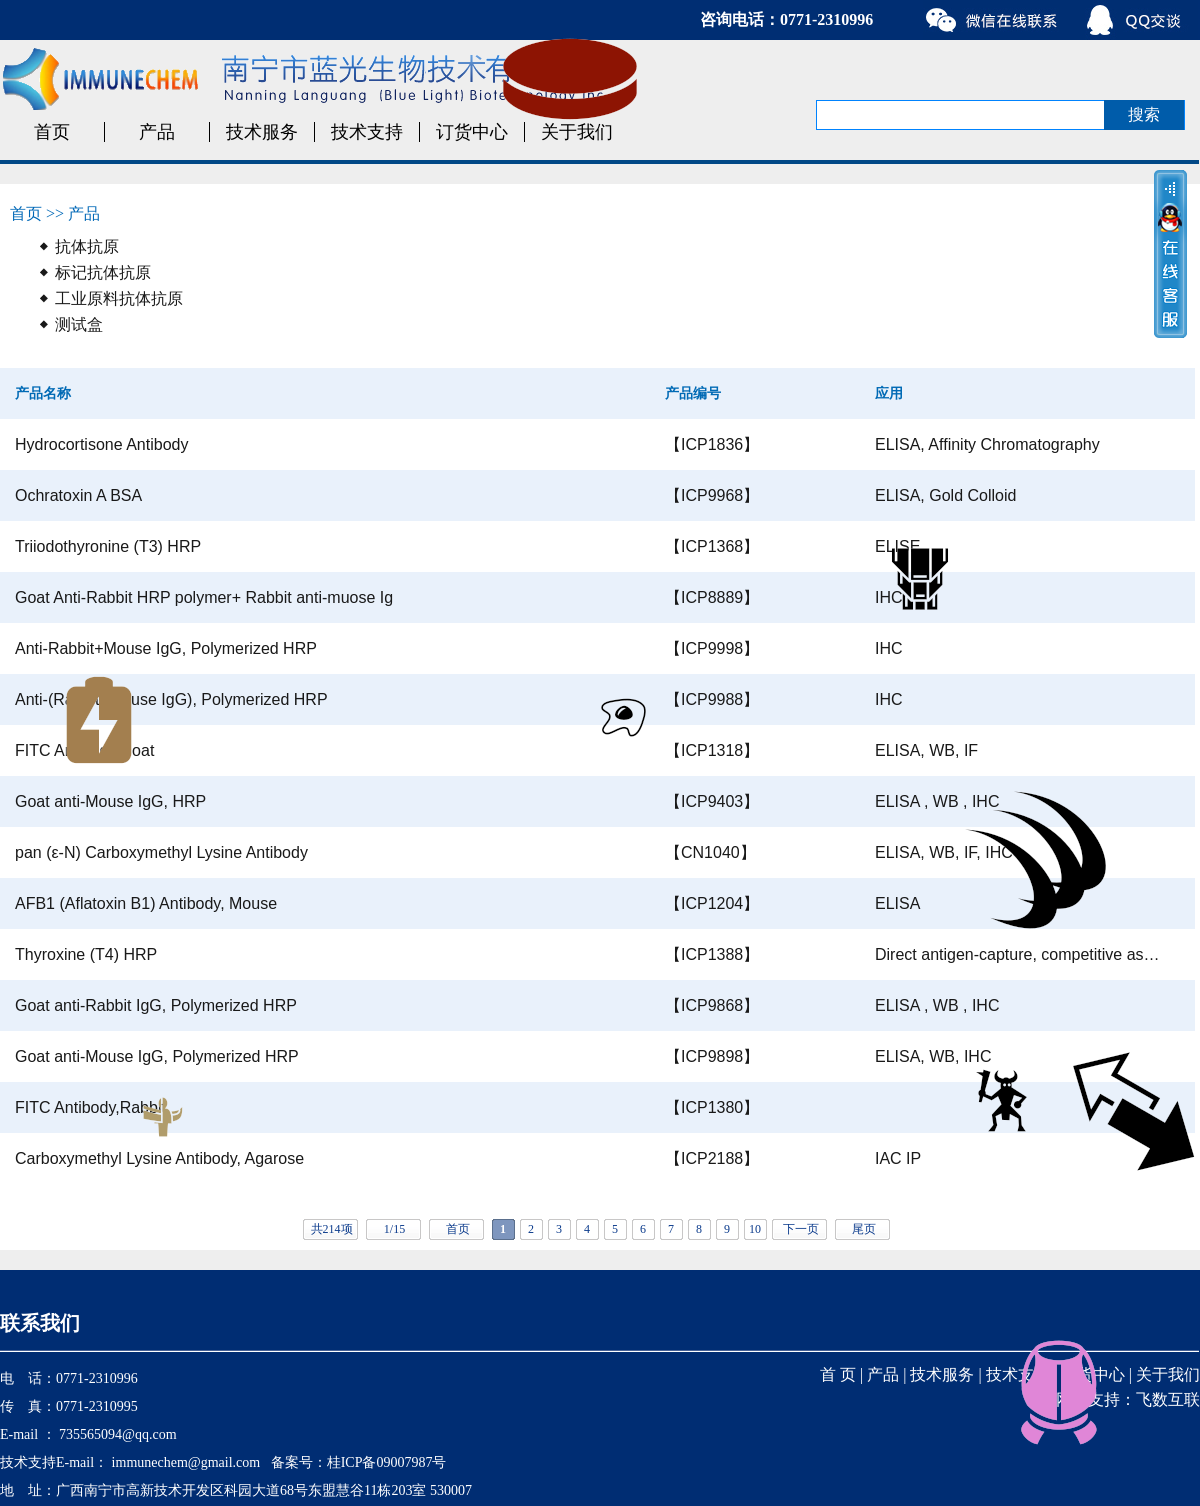  Describe the element at coordinates (99, 720) in the screenshot. I see `view device battery status` at that location.